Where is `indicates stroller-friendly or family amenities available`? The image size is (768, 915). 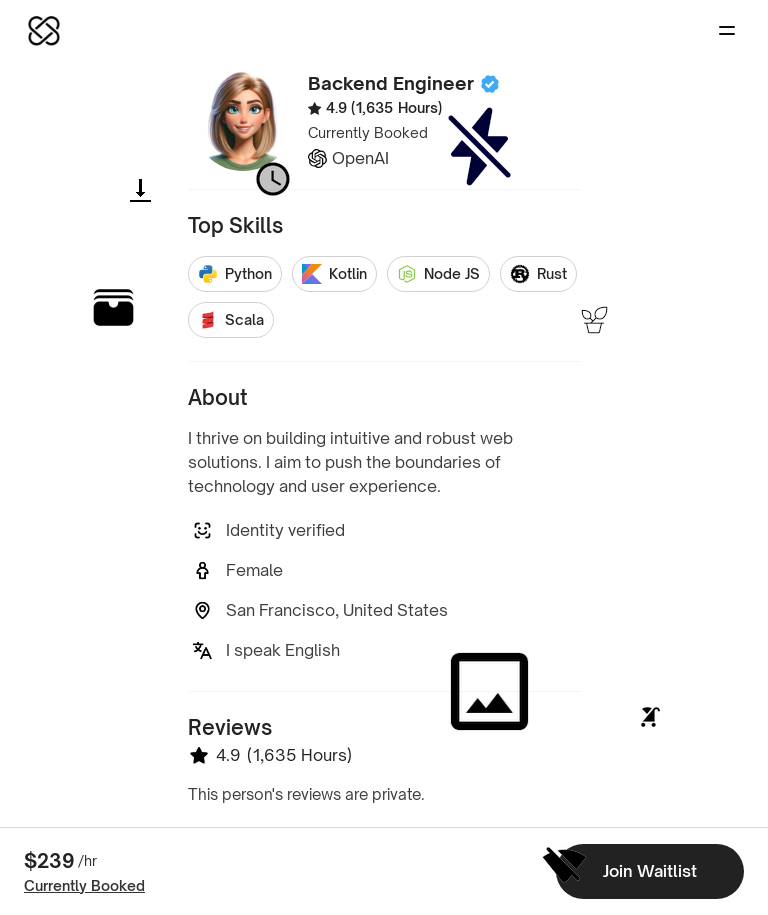
indicates stroller-friendly or family amenities available is located at coordinates (649, 716).